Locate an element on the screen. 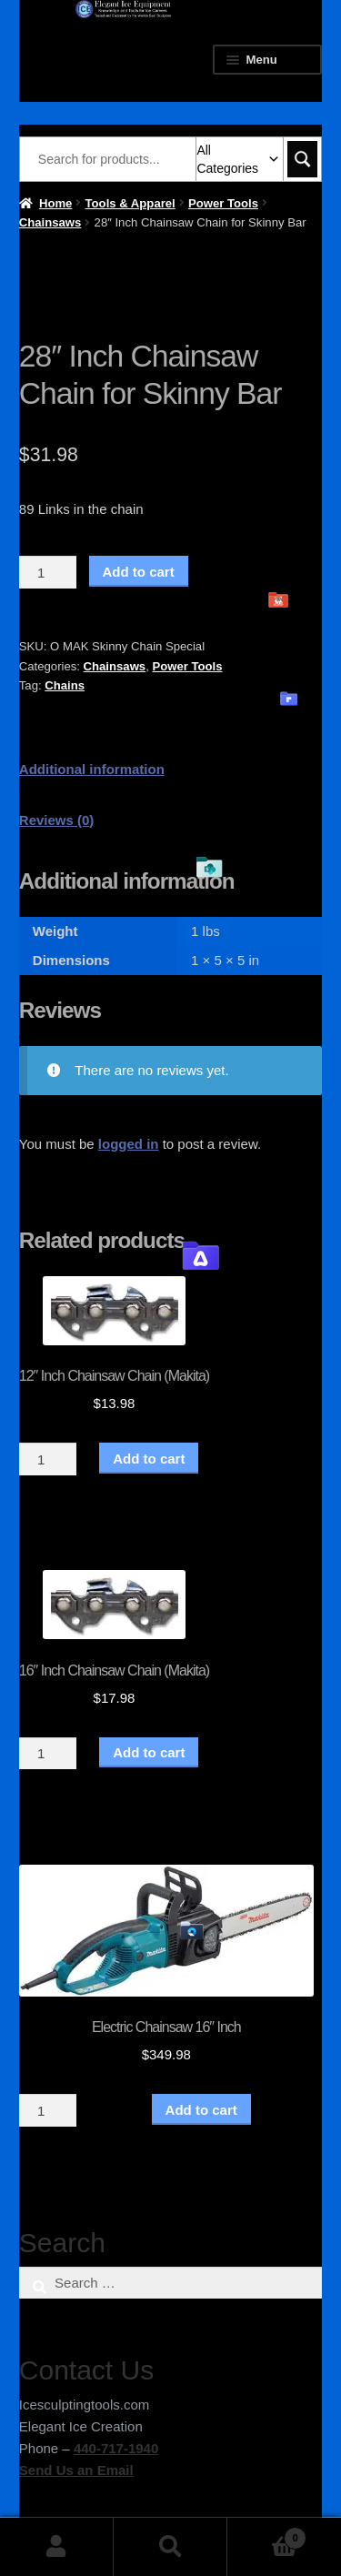 The width and height of the screenshot is (341, 2576). open adonis project folder is located at coordinates (200, 1256).